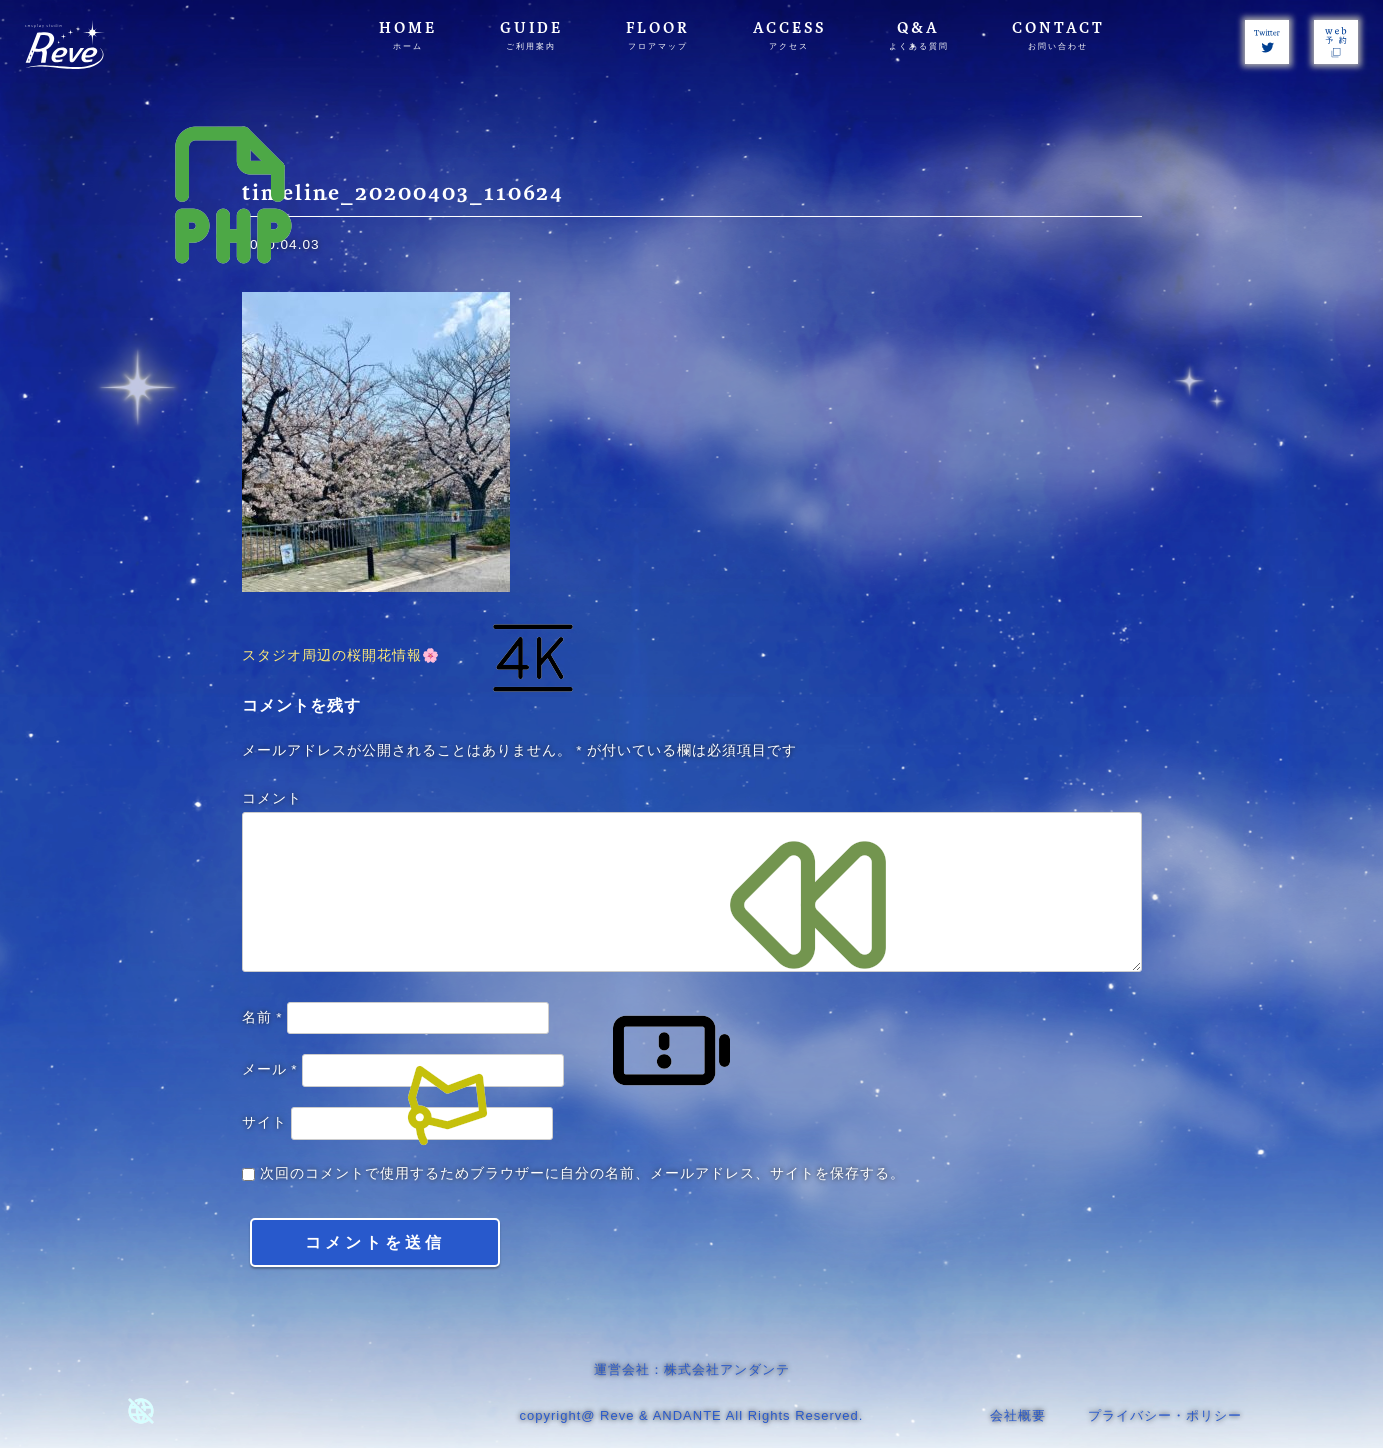 This screenshot has width=1383, height=1448. What do you see at coordinates (141, 1411) in the screenshot?
I see `disable internet or web access` at bounding box center [141, 1411].